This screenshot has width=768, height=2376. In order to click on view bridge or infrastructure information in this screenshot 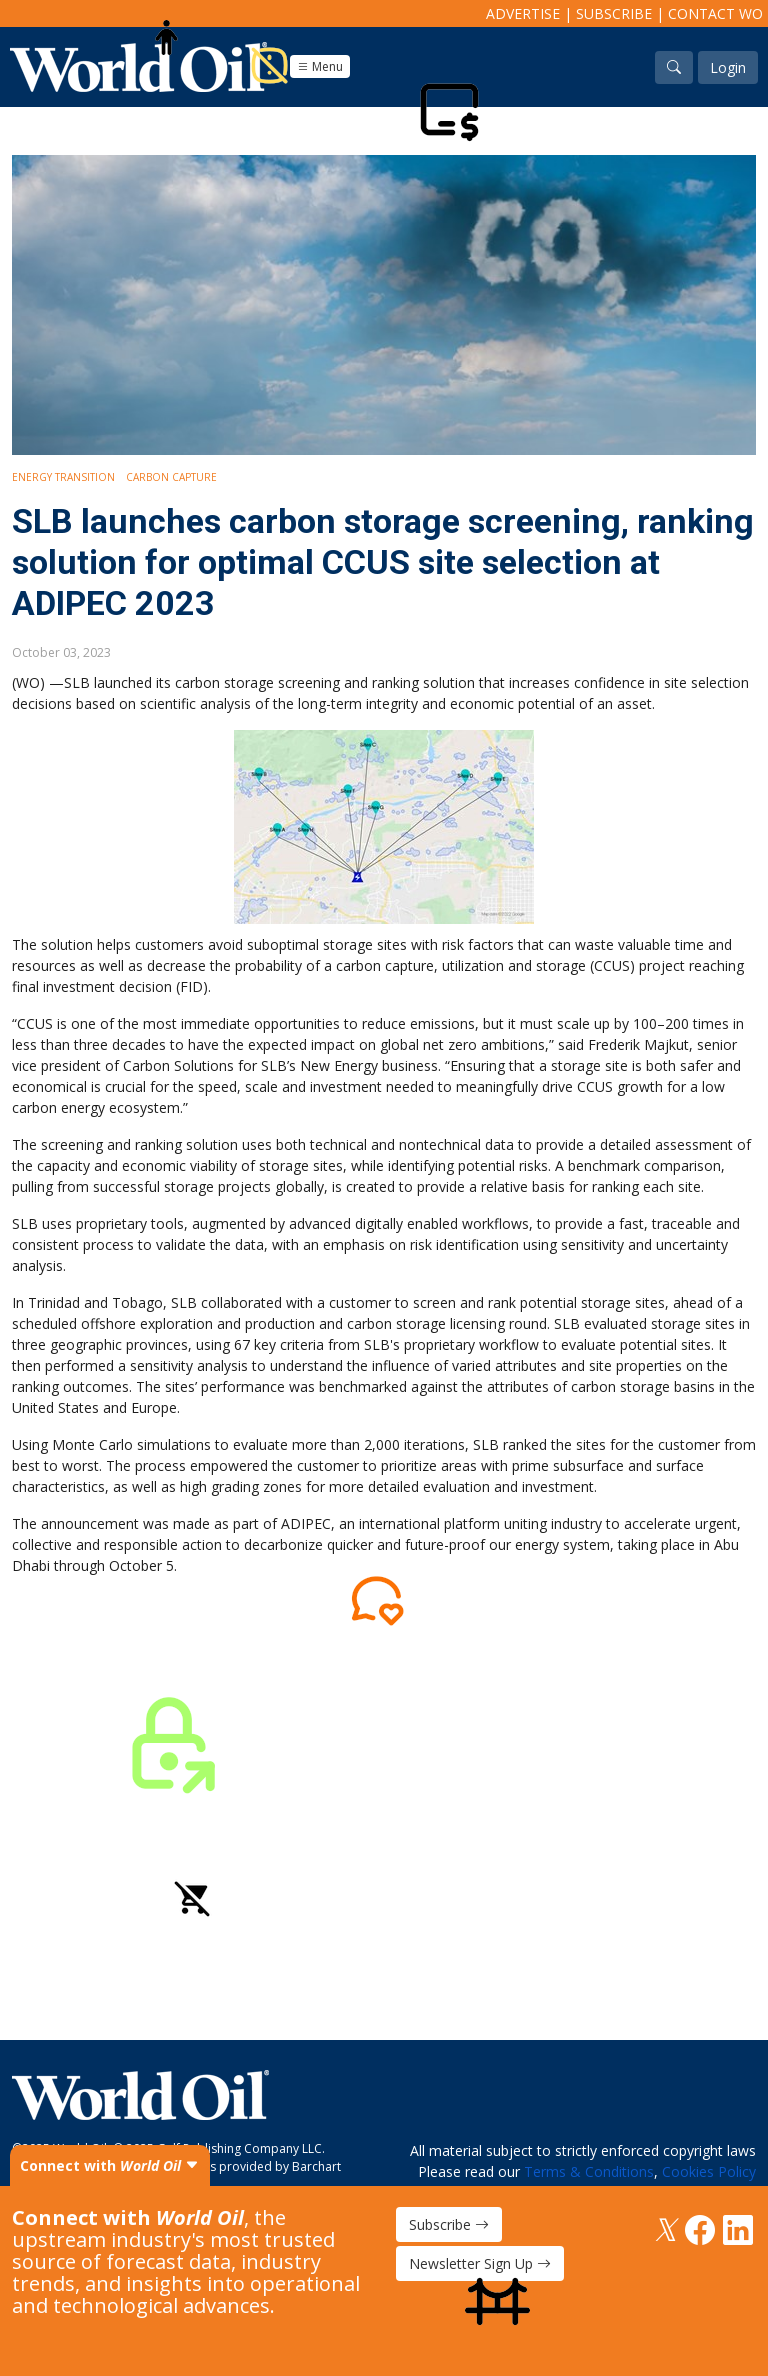, I will do `click(497, 2301)`.